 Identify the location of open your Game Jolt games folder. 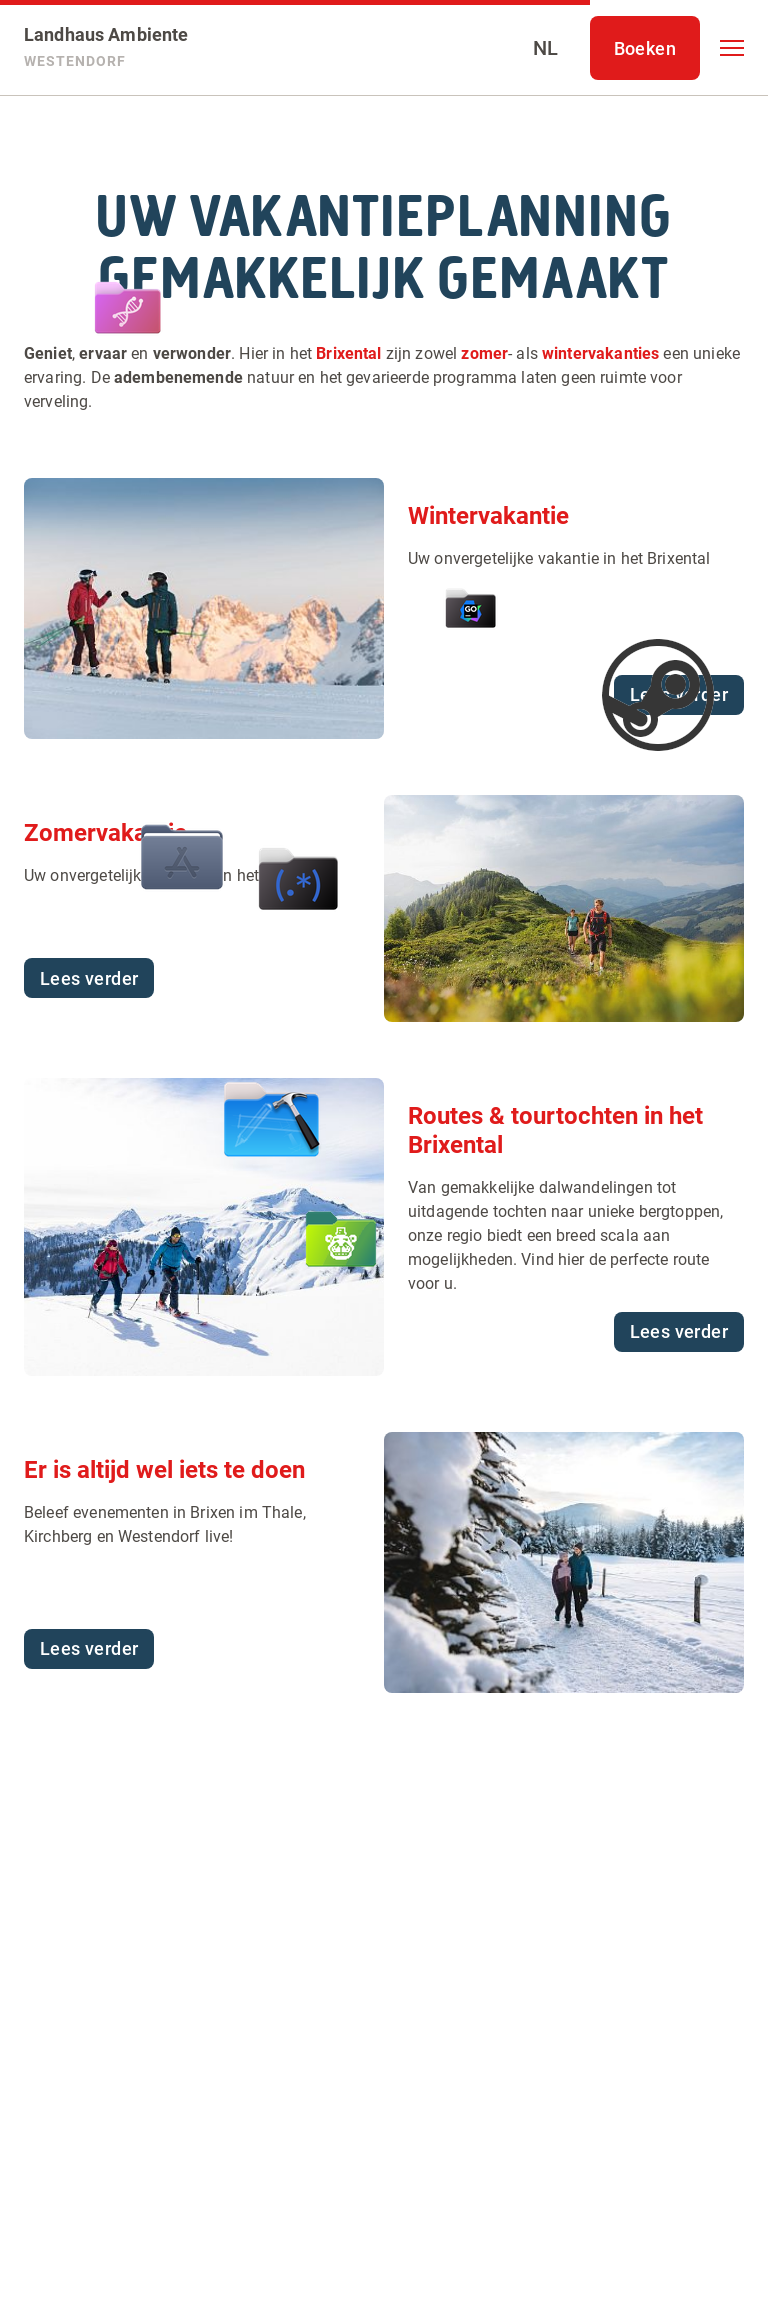
(341, 1241).